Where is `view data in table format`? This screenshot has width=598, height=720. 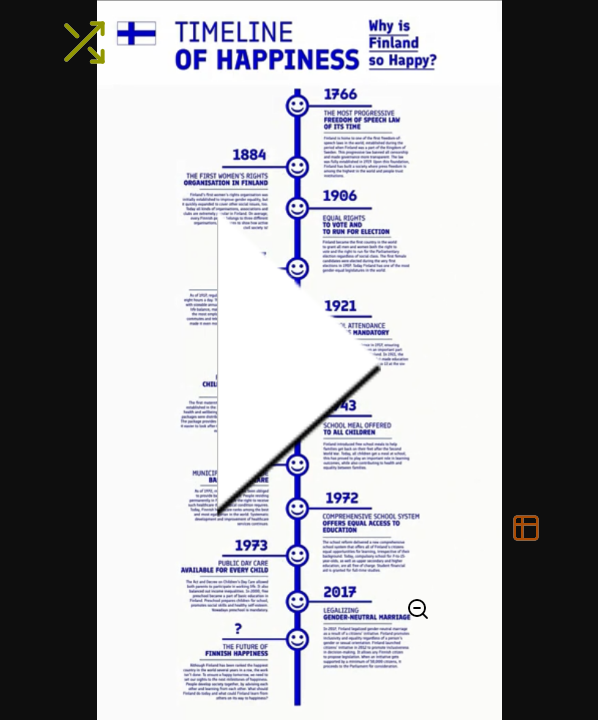 view data in table format is located at coordinates (526, 528).